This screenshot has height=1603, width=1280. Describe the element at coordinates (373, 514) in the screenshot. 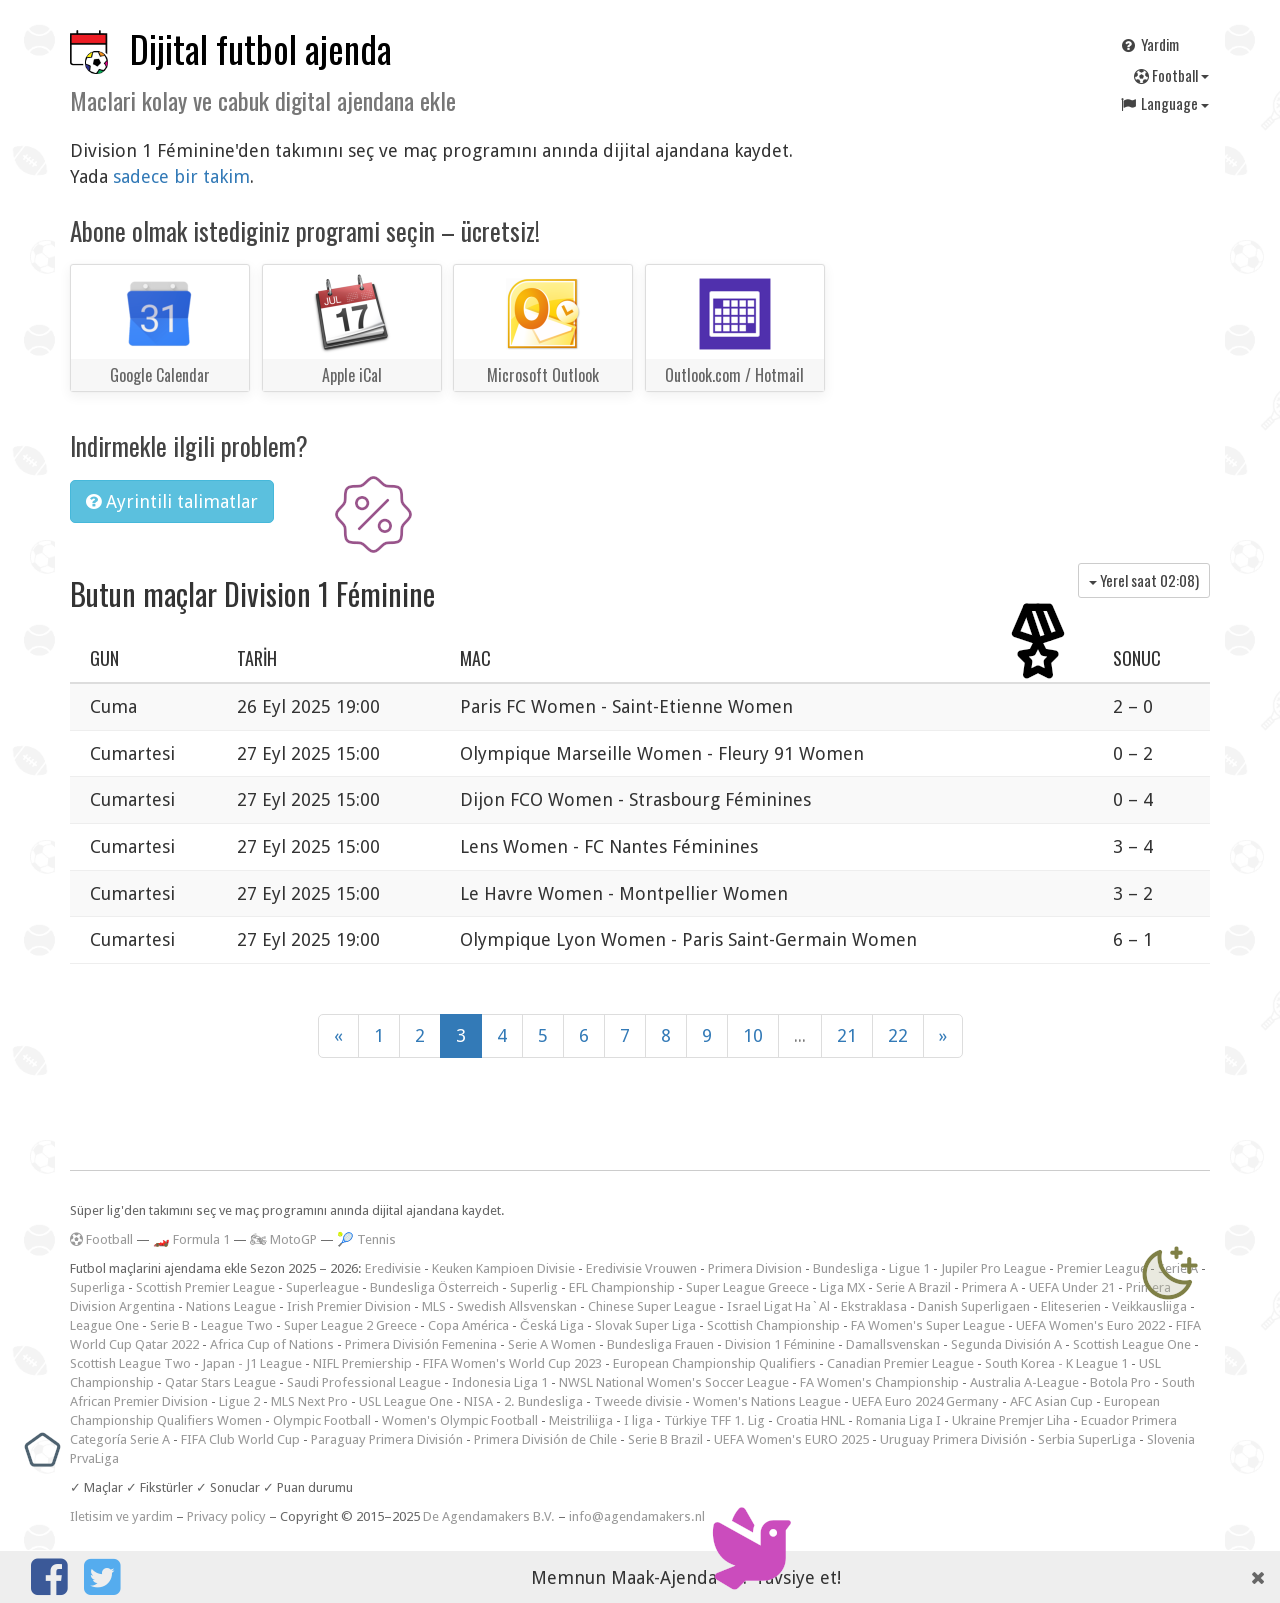

I see `view available discounts or promotions` at that location.